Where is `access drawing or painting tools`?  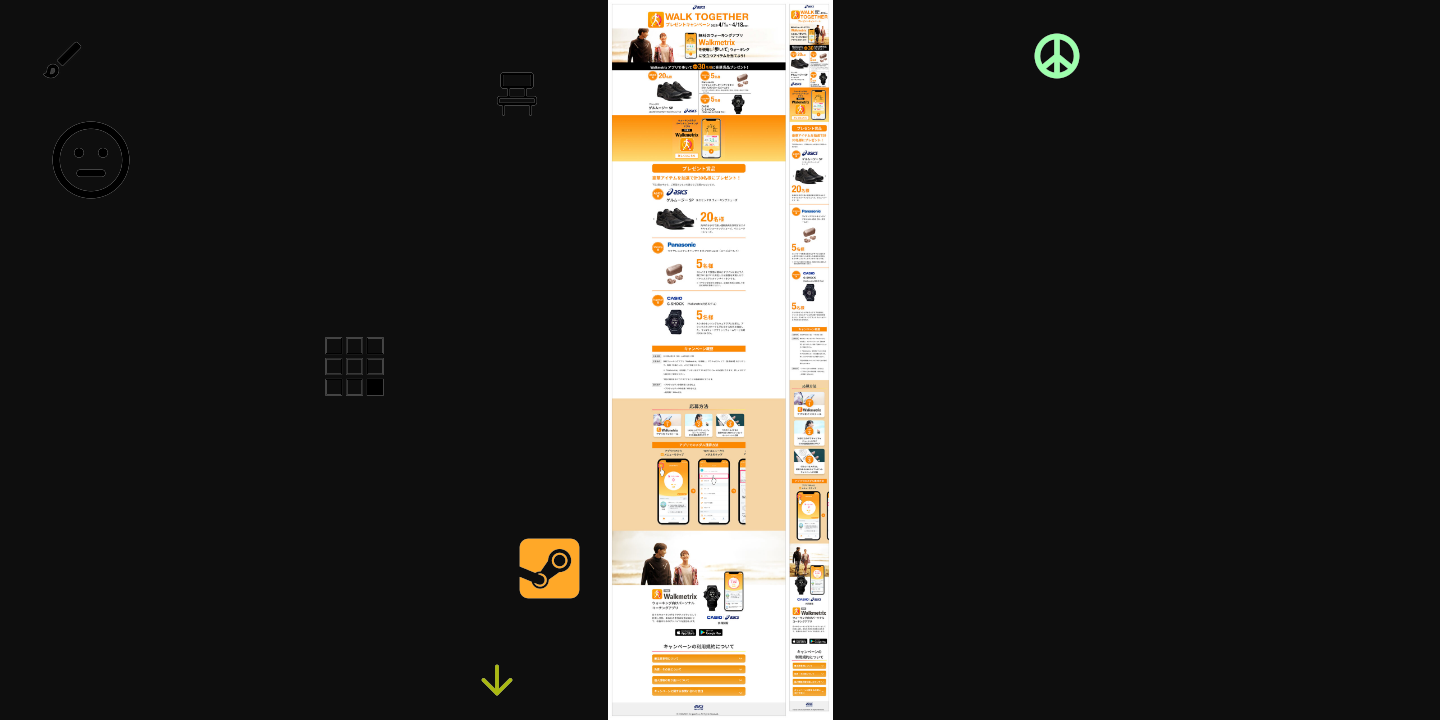
access drawing or painting tools is located at coordinates (63, 60).